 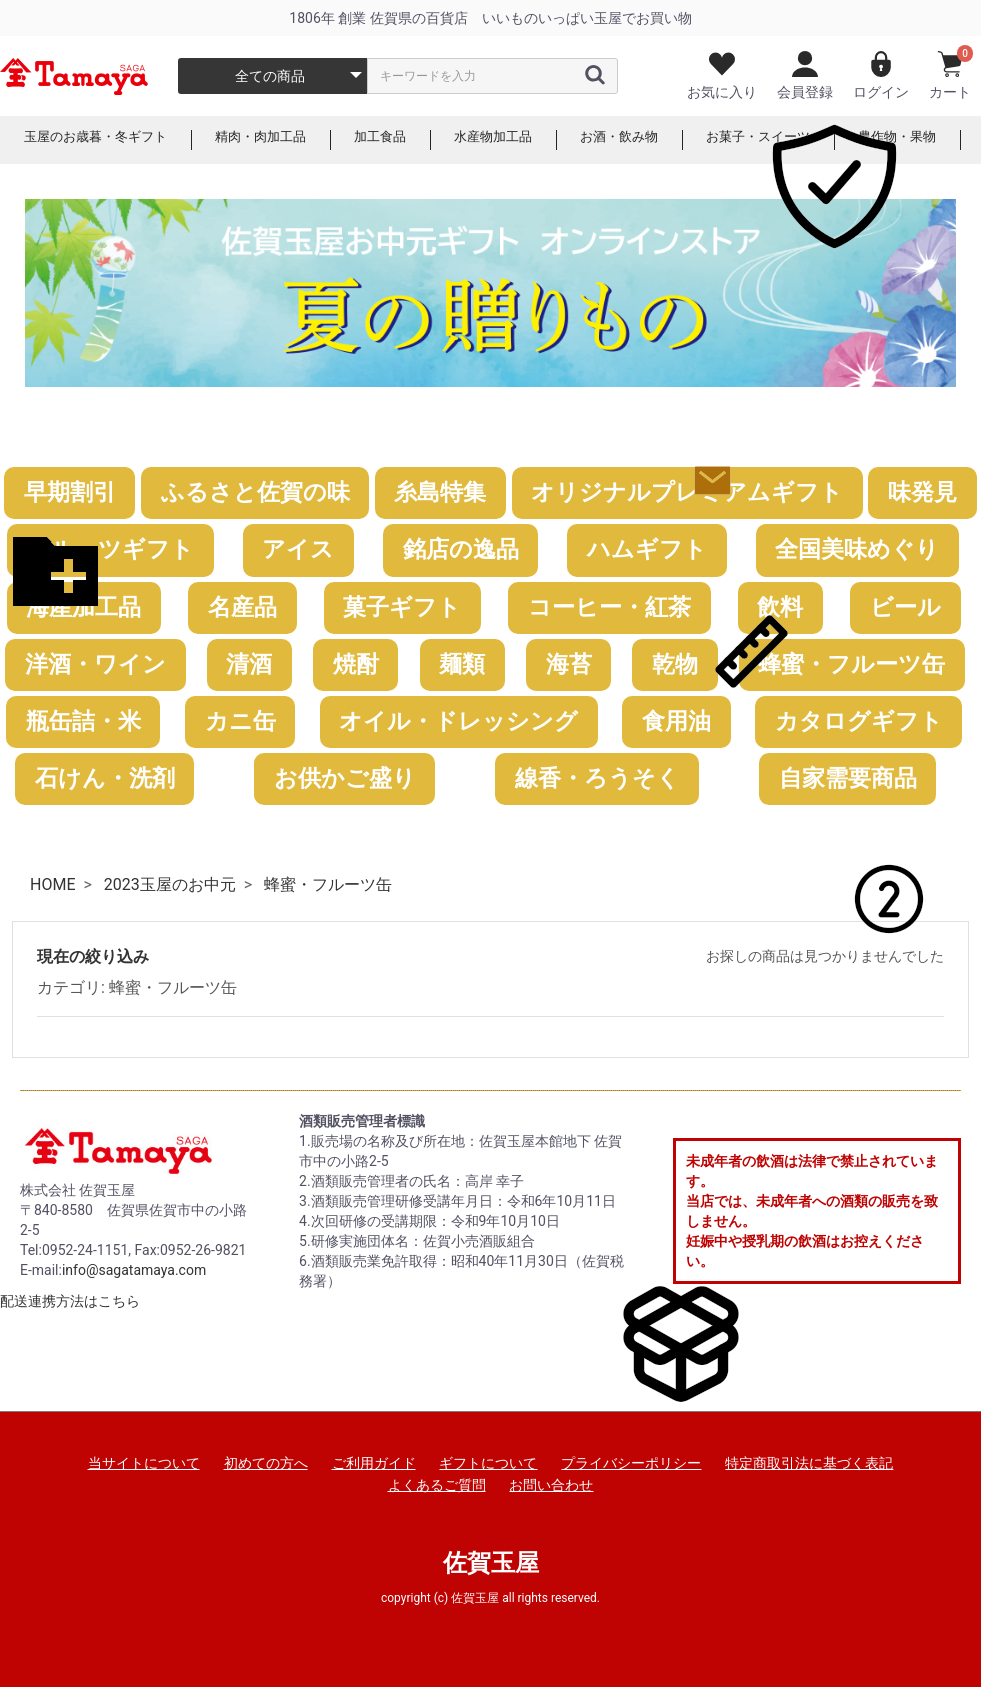 I want to click on create a new folder, so click(x=55, y=571).